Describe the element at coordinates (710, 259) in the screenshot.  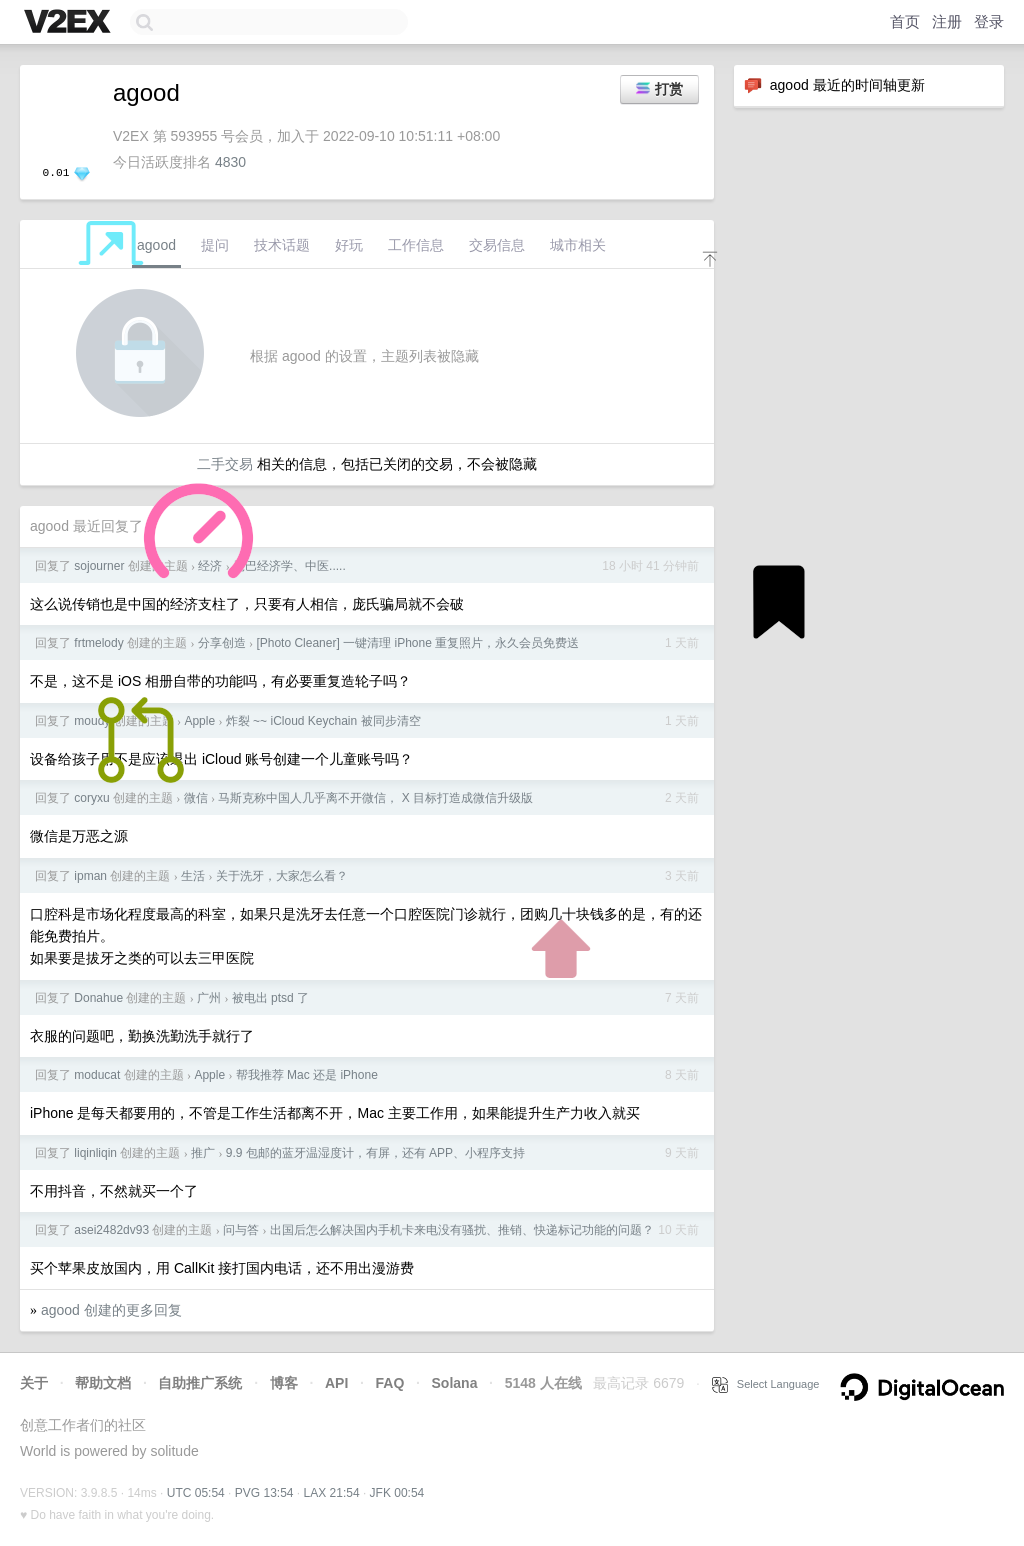
I see `scroll to top of page` at that location.